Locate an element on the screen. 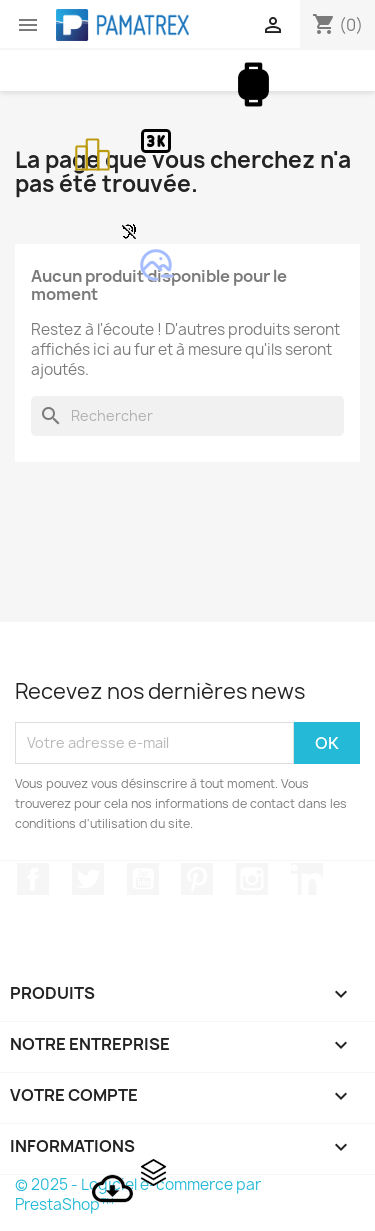 Image resolution: width=375 pixels, height=1231 pixels. view layers or stacked content is located at coordinates (153, 1172).